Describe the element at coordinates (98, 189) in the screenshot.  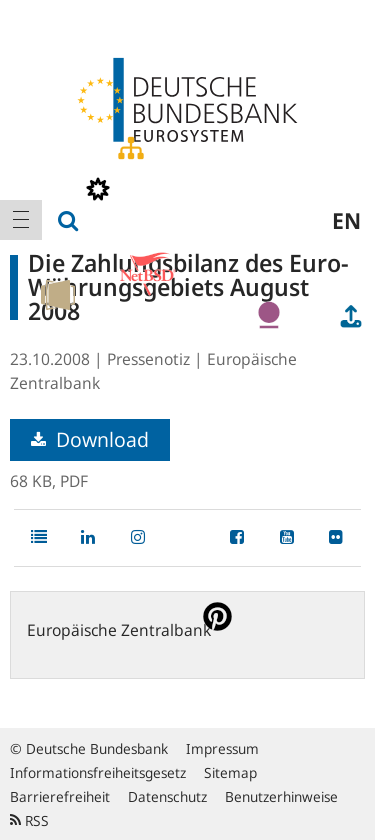
I see `represents the Bahá'í faith symbol` at that location.